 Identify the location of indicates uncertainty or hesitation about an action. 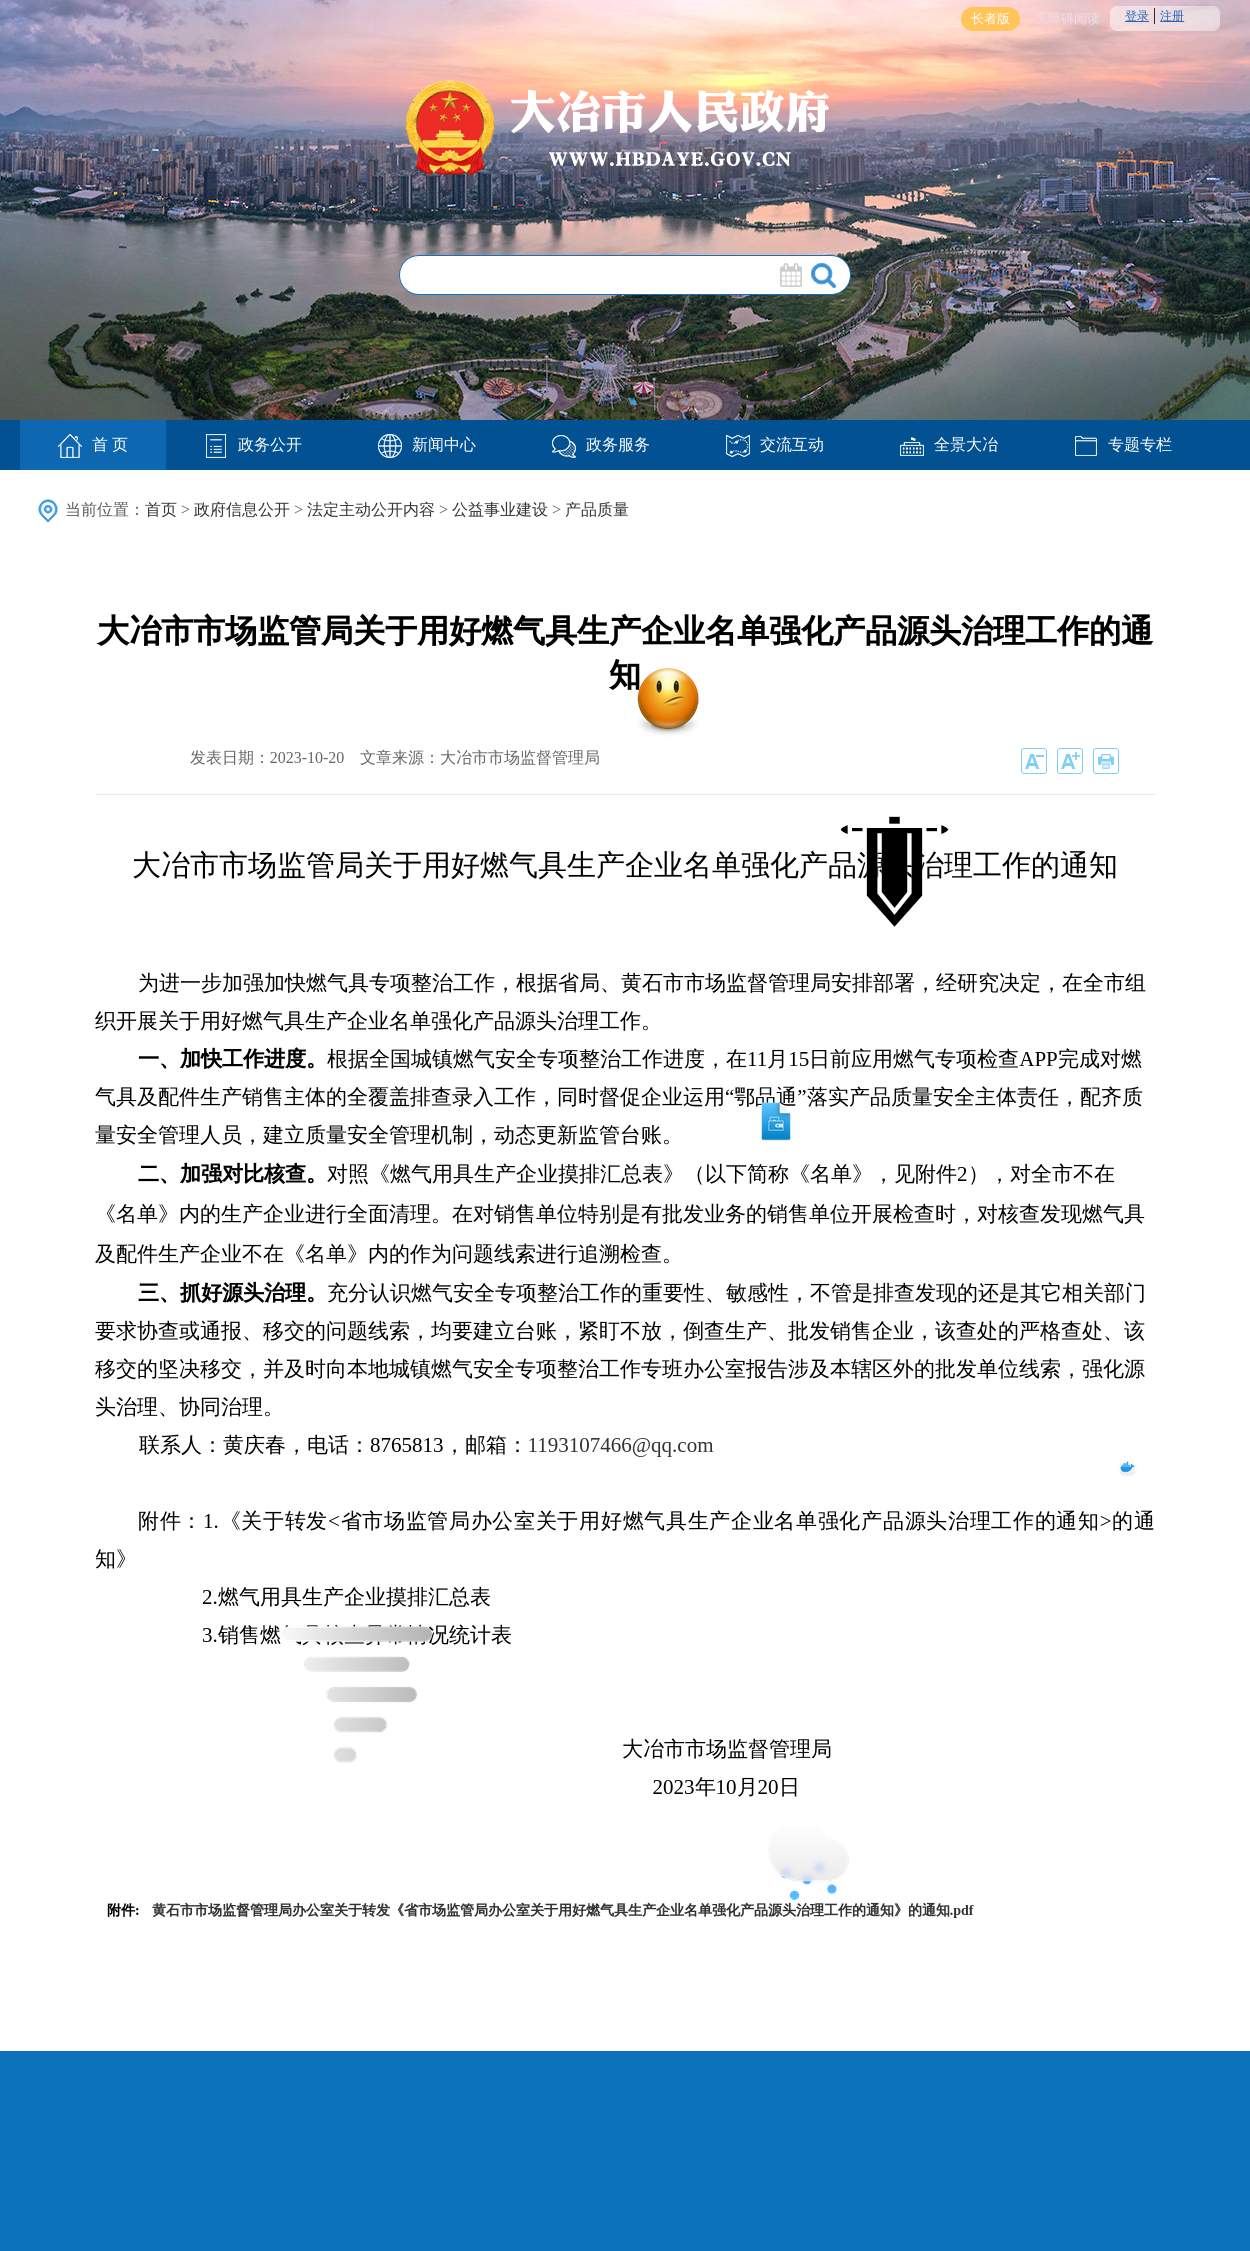
(668, 701).